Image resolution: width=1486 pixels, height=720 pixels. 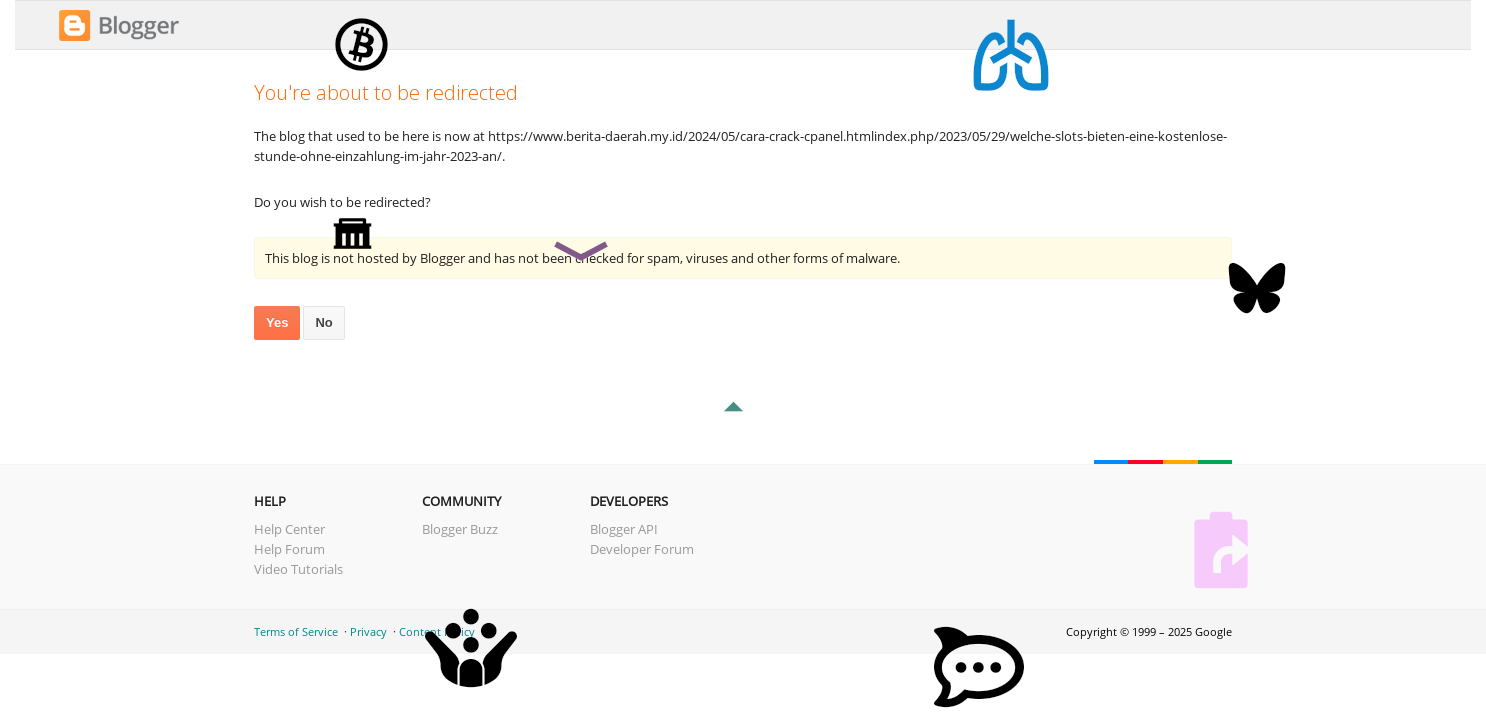 I want to click on view bitcoin wallet or balance, so click(x=361, y=44).